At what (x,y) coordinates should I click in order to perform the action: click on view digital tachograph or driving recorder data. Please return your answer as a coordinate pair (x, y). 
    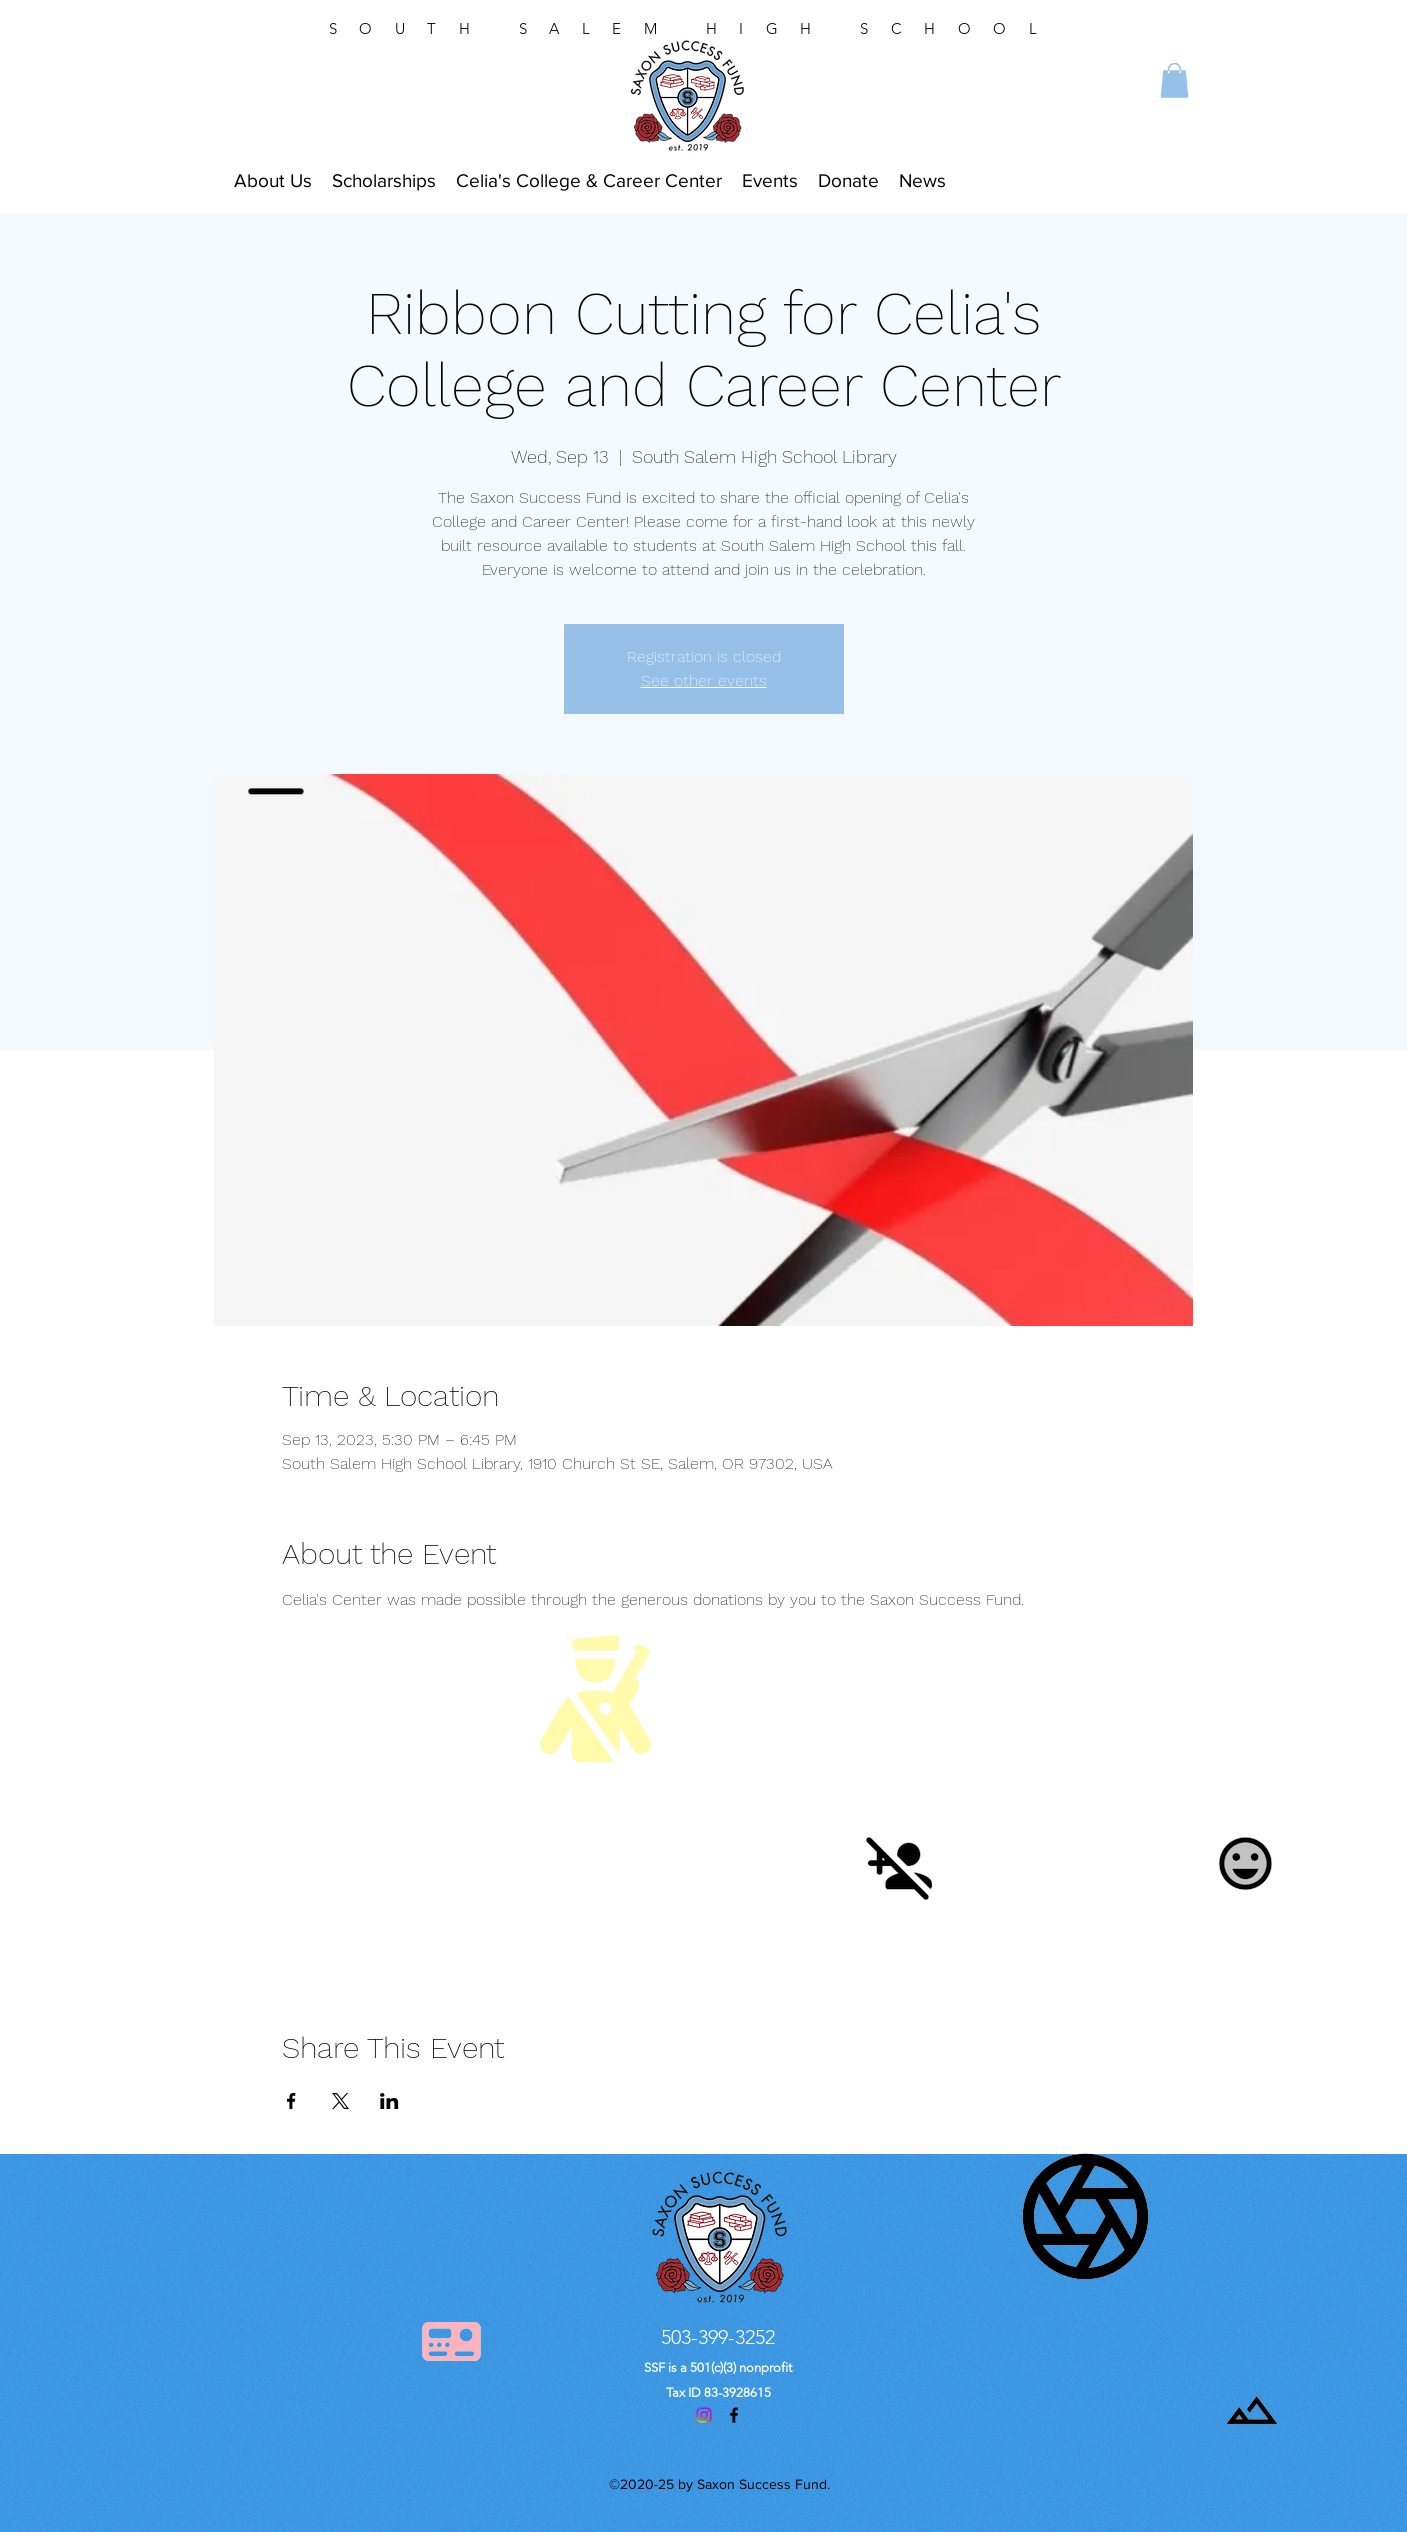
    Looking at the image, I should click on (451, 2341).